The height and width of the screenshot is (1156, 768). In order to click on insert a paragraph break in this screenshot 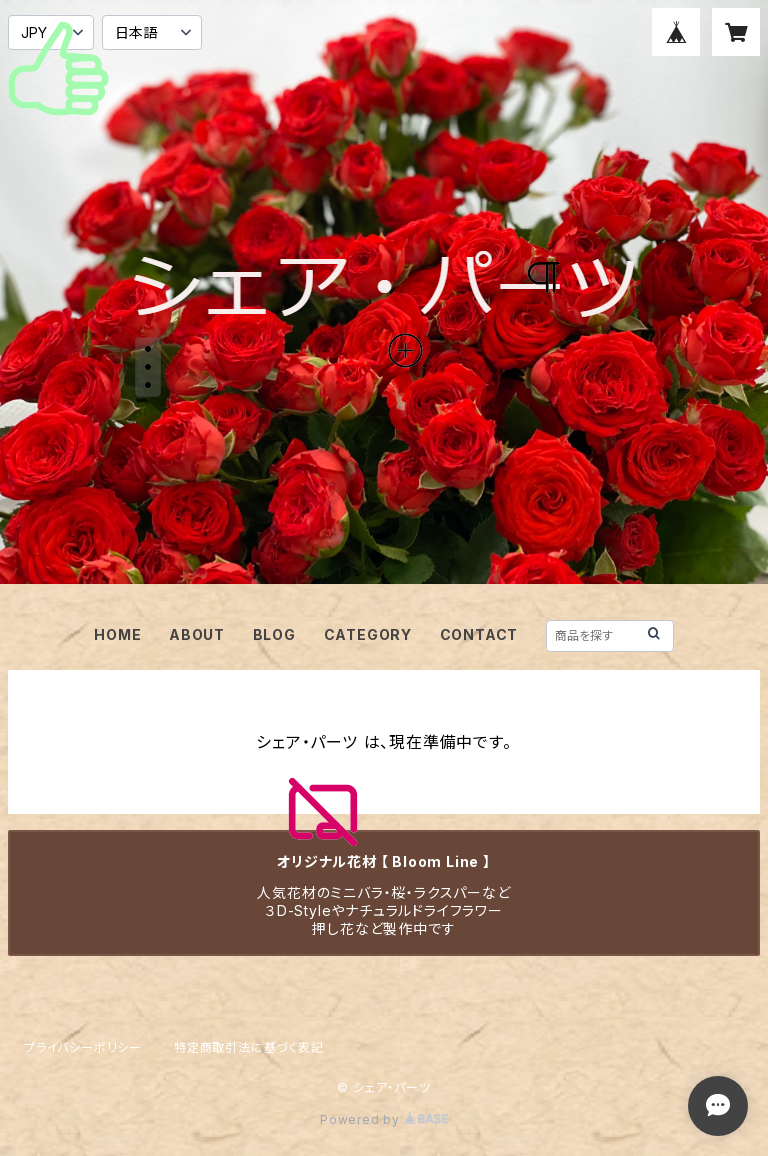, I will do `click(544, 277)`.